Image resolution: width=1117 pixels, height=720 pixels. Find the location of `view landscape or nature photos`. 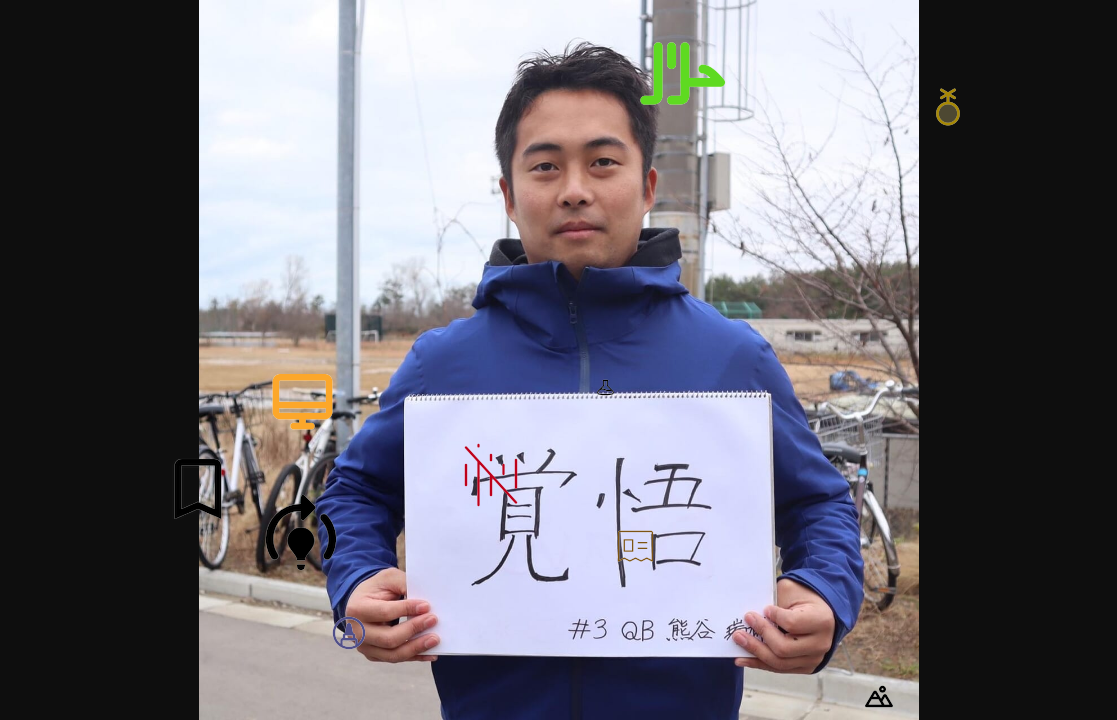

view landscape or nature photos is located at coordinates (879, 698).